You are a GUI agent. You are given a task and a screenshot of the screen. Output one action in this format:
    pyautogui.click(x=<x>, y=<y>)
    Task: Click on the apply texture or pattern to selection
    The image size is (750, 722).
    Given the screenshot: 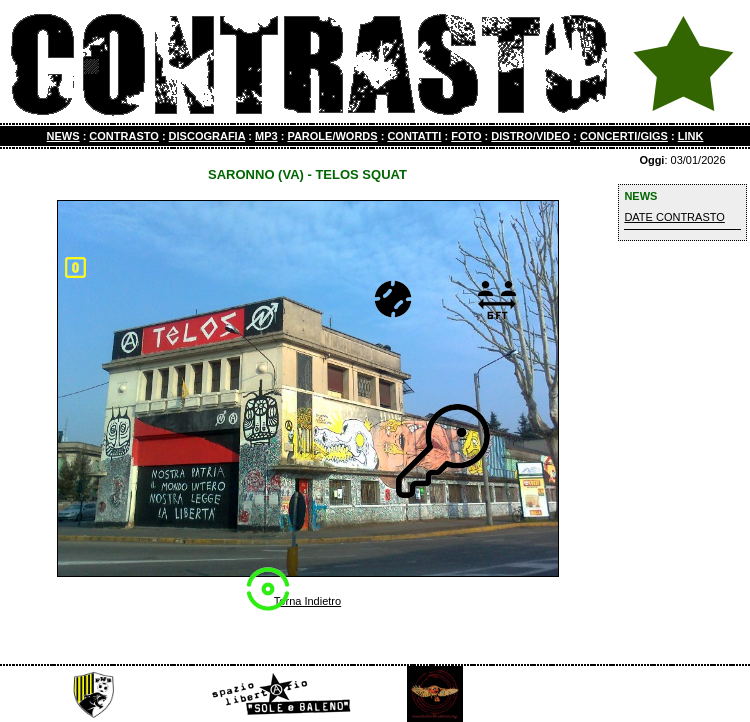 What is the action you would take?
    pyautogui.click(x=91, y=66)
    